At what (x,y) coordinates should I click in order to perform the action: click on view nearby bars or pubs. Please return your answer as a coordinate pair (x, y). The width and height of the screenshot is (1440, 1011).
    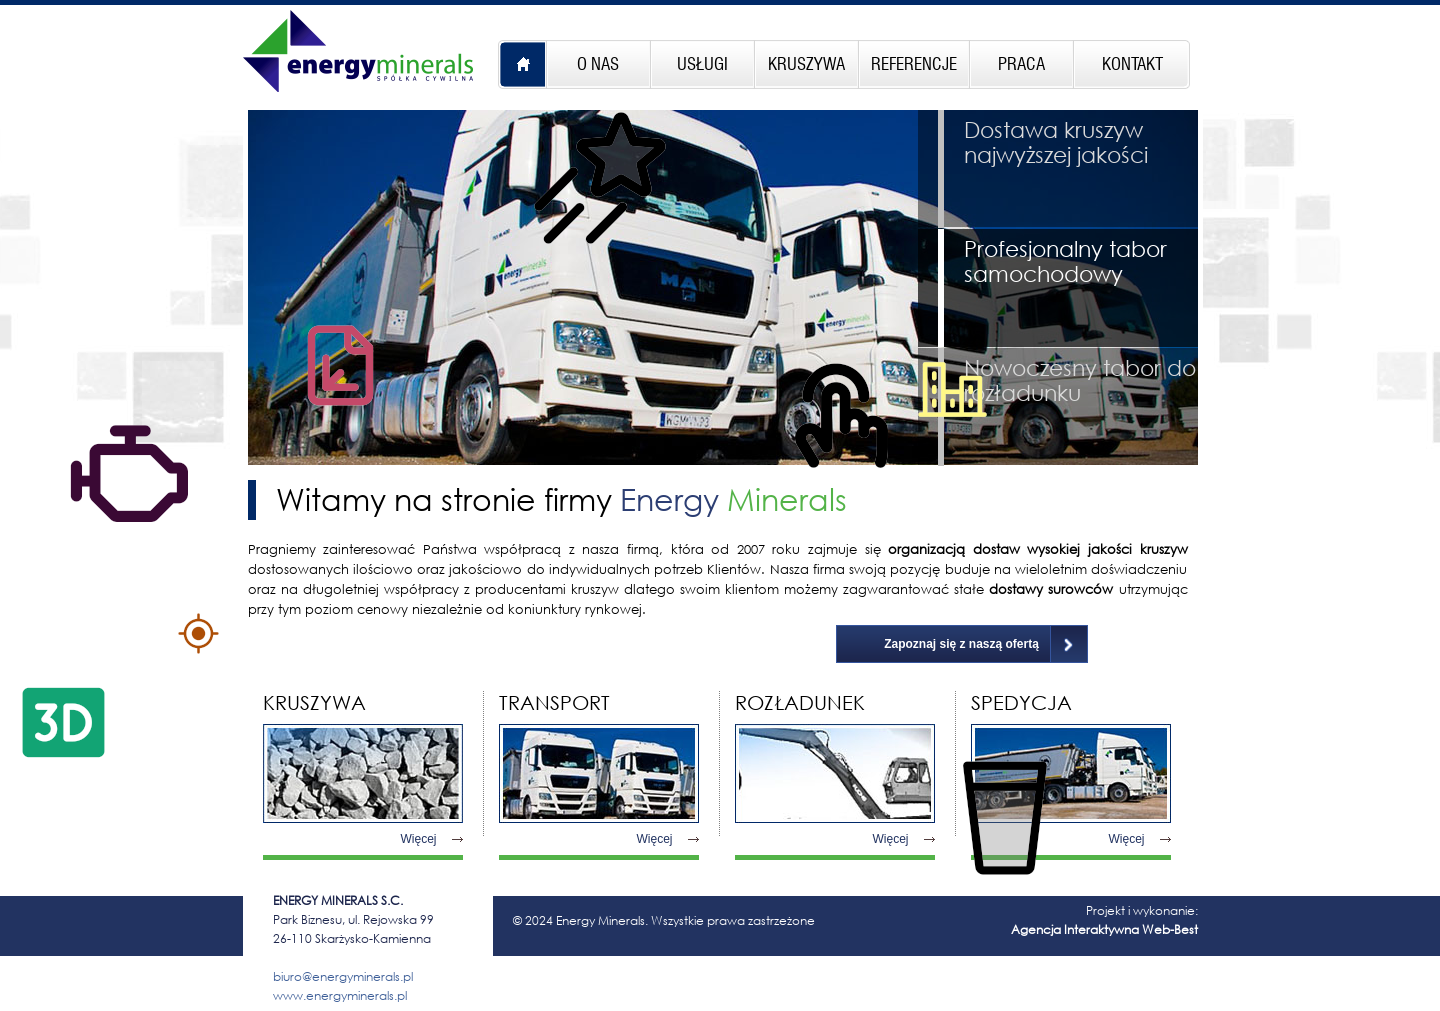
    Looking at the image, I should click on (1005, 816).